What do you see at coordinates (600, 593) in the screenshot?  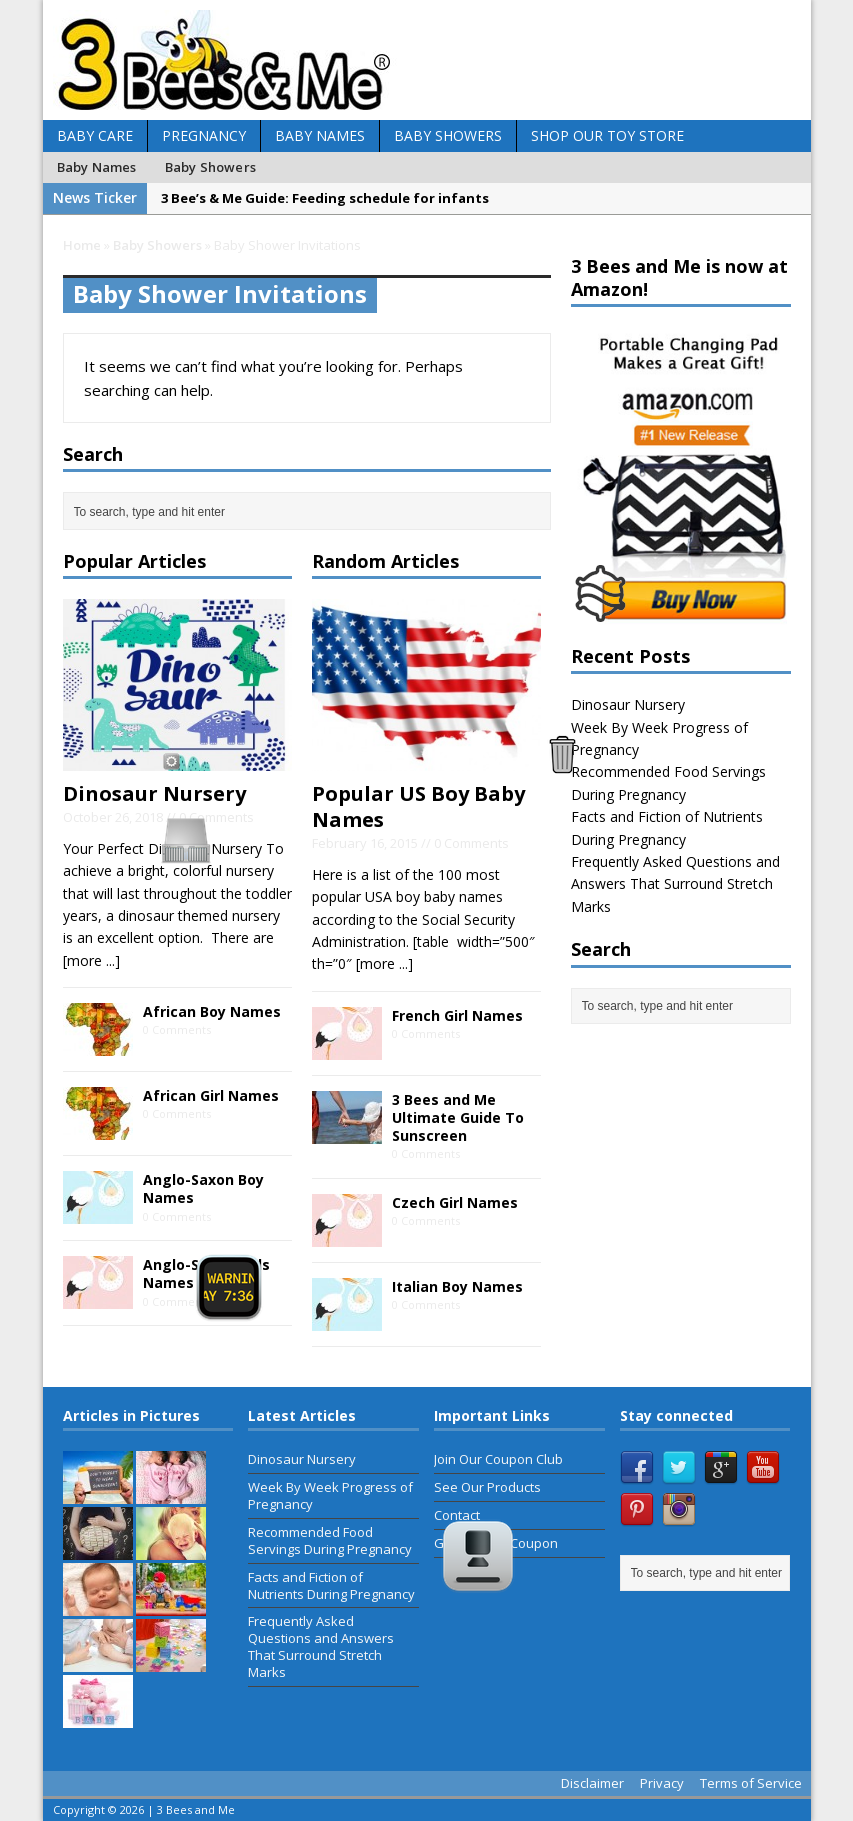 I see `launch minesweeper game` at bounding box center [600, 593].